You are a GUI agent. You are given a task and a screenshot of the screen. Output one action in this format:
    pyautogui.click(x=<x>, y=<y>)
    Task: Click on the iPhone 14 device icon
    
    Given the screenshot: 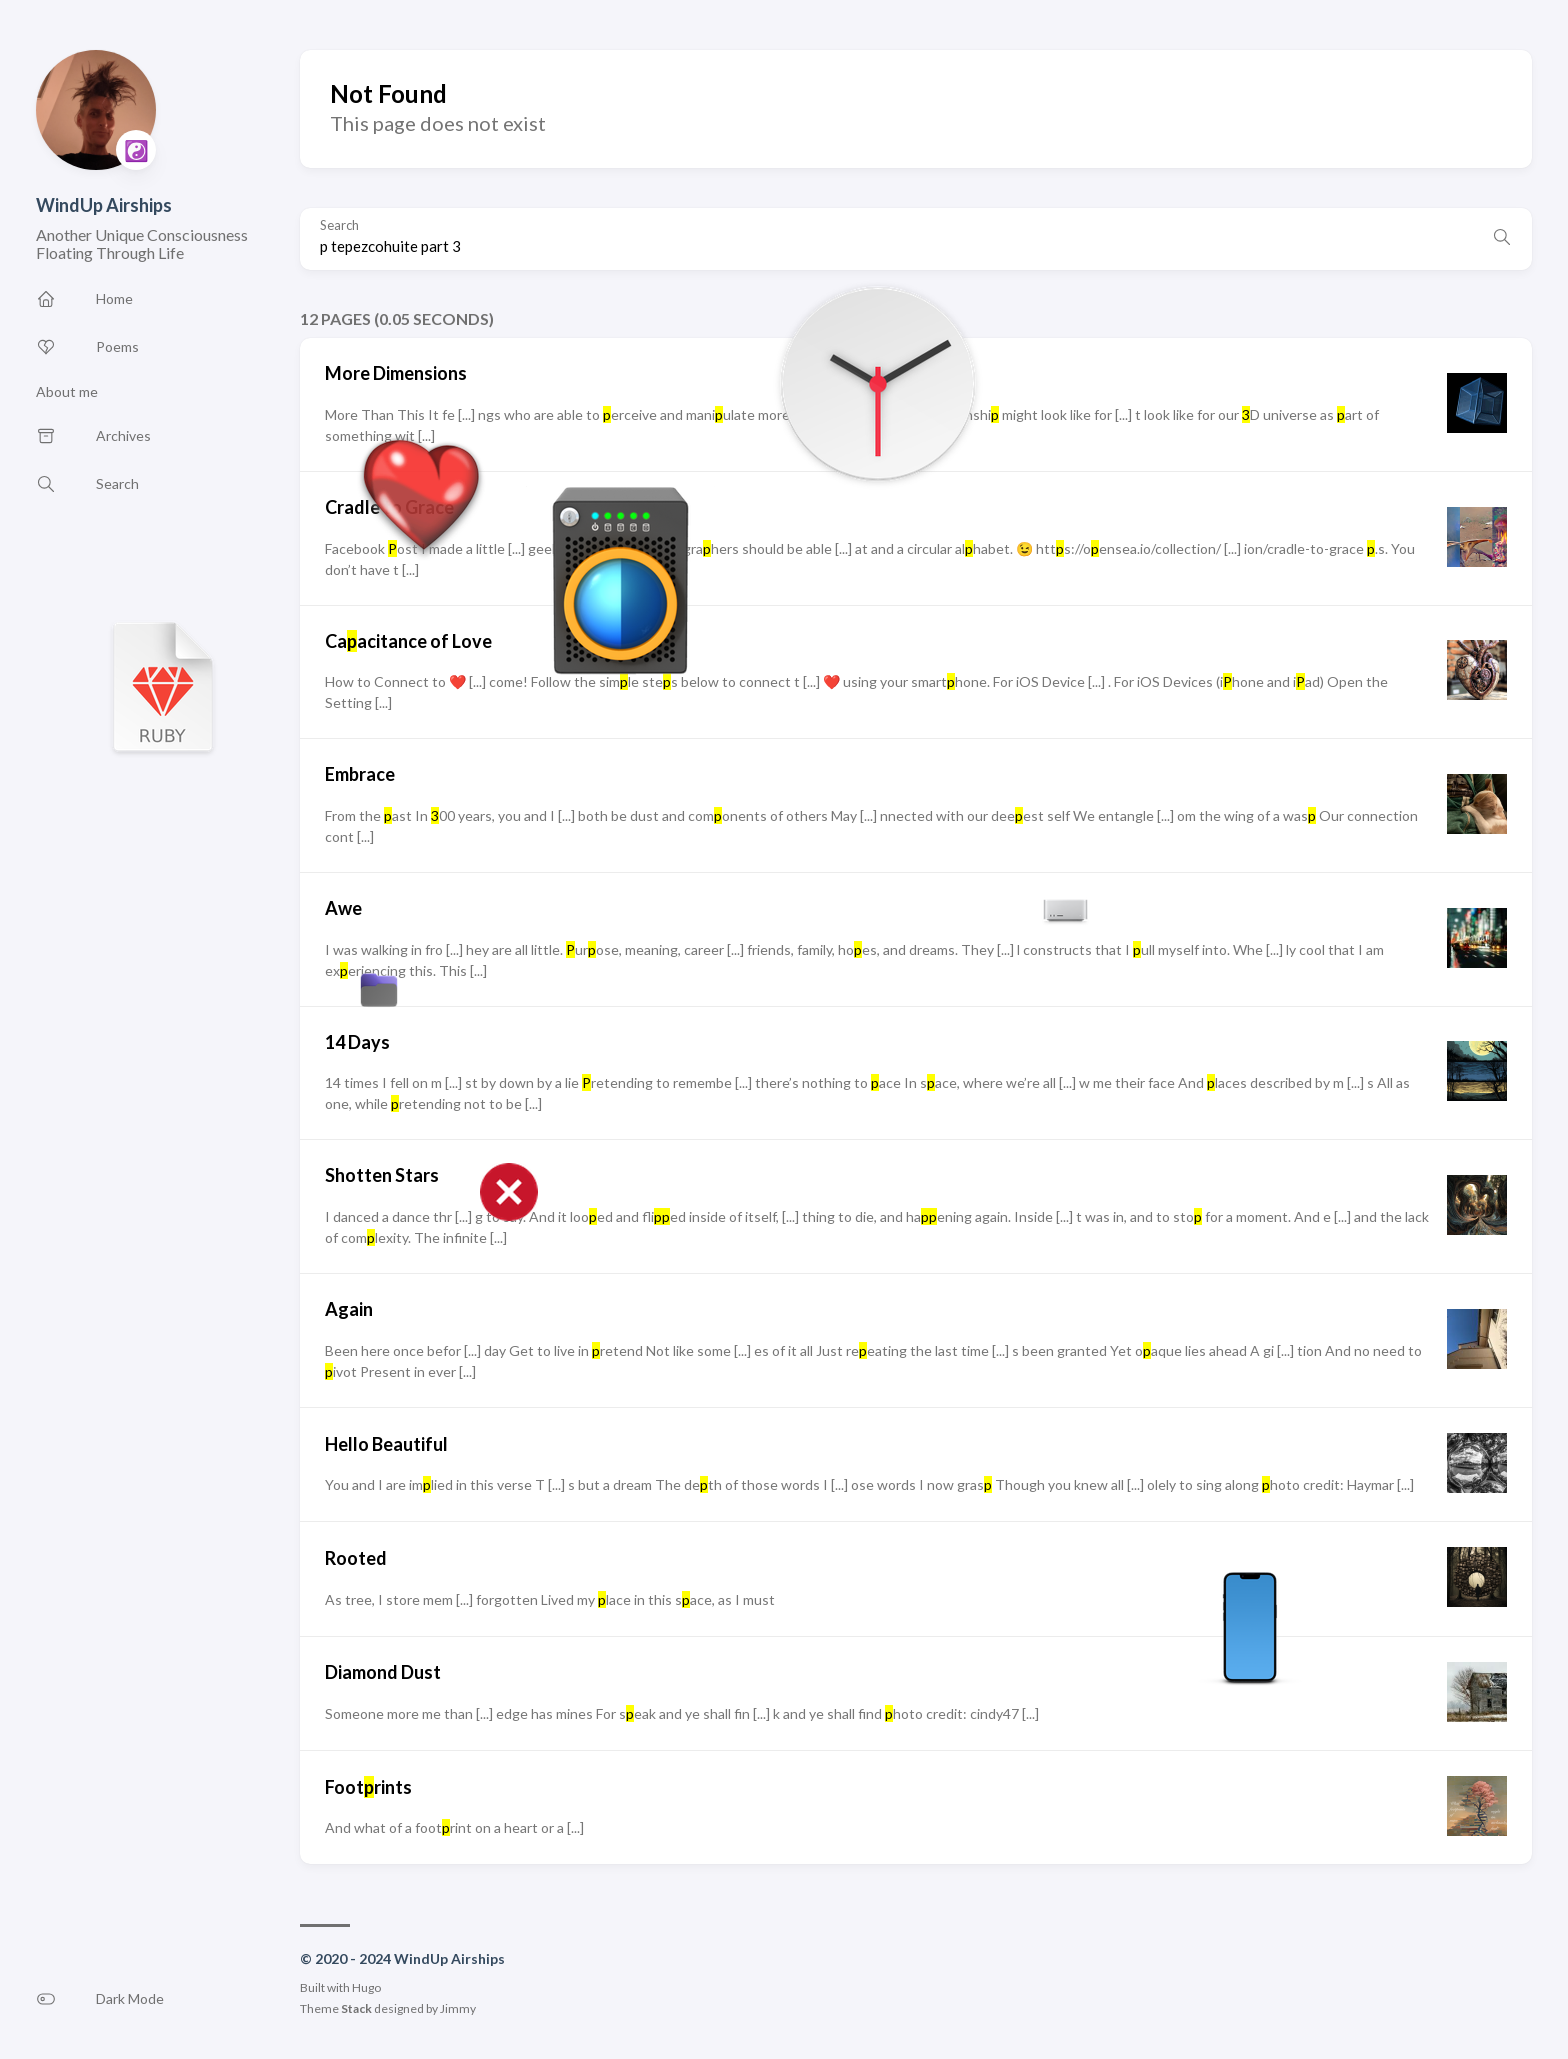 What is the action you would take?
    pyautogui.click(x=1250, y=1629)
    